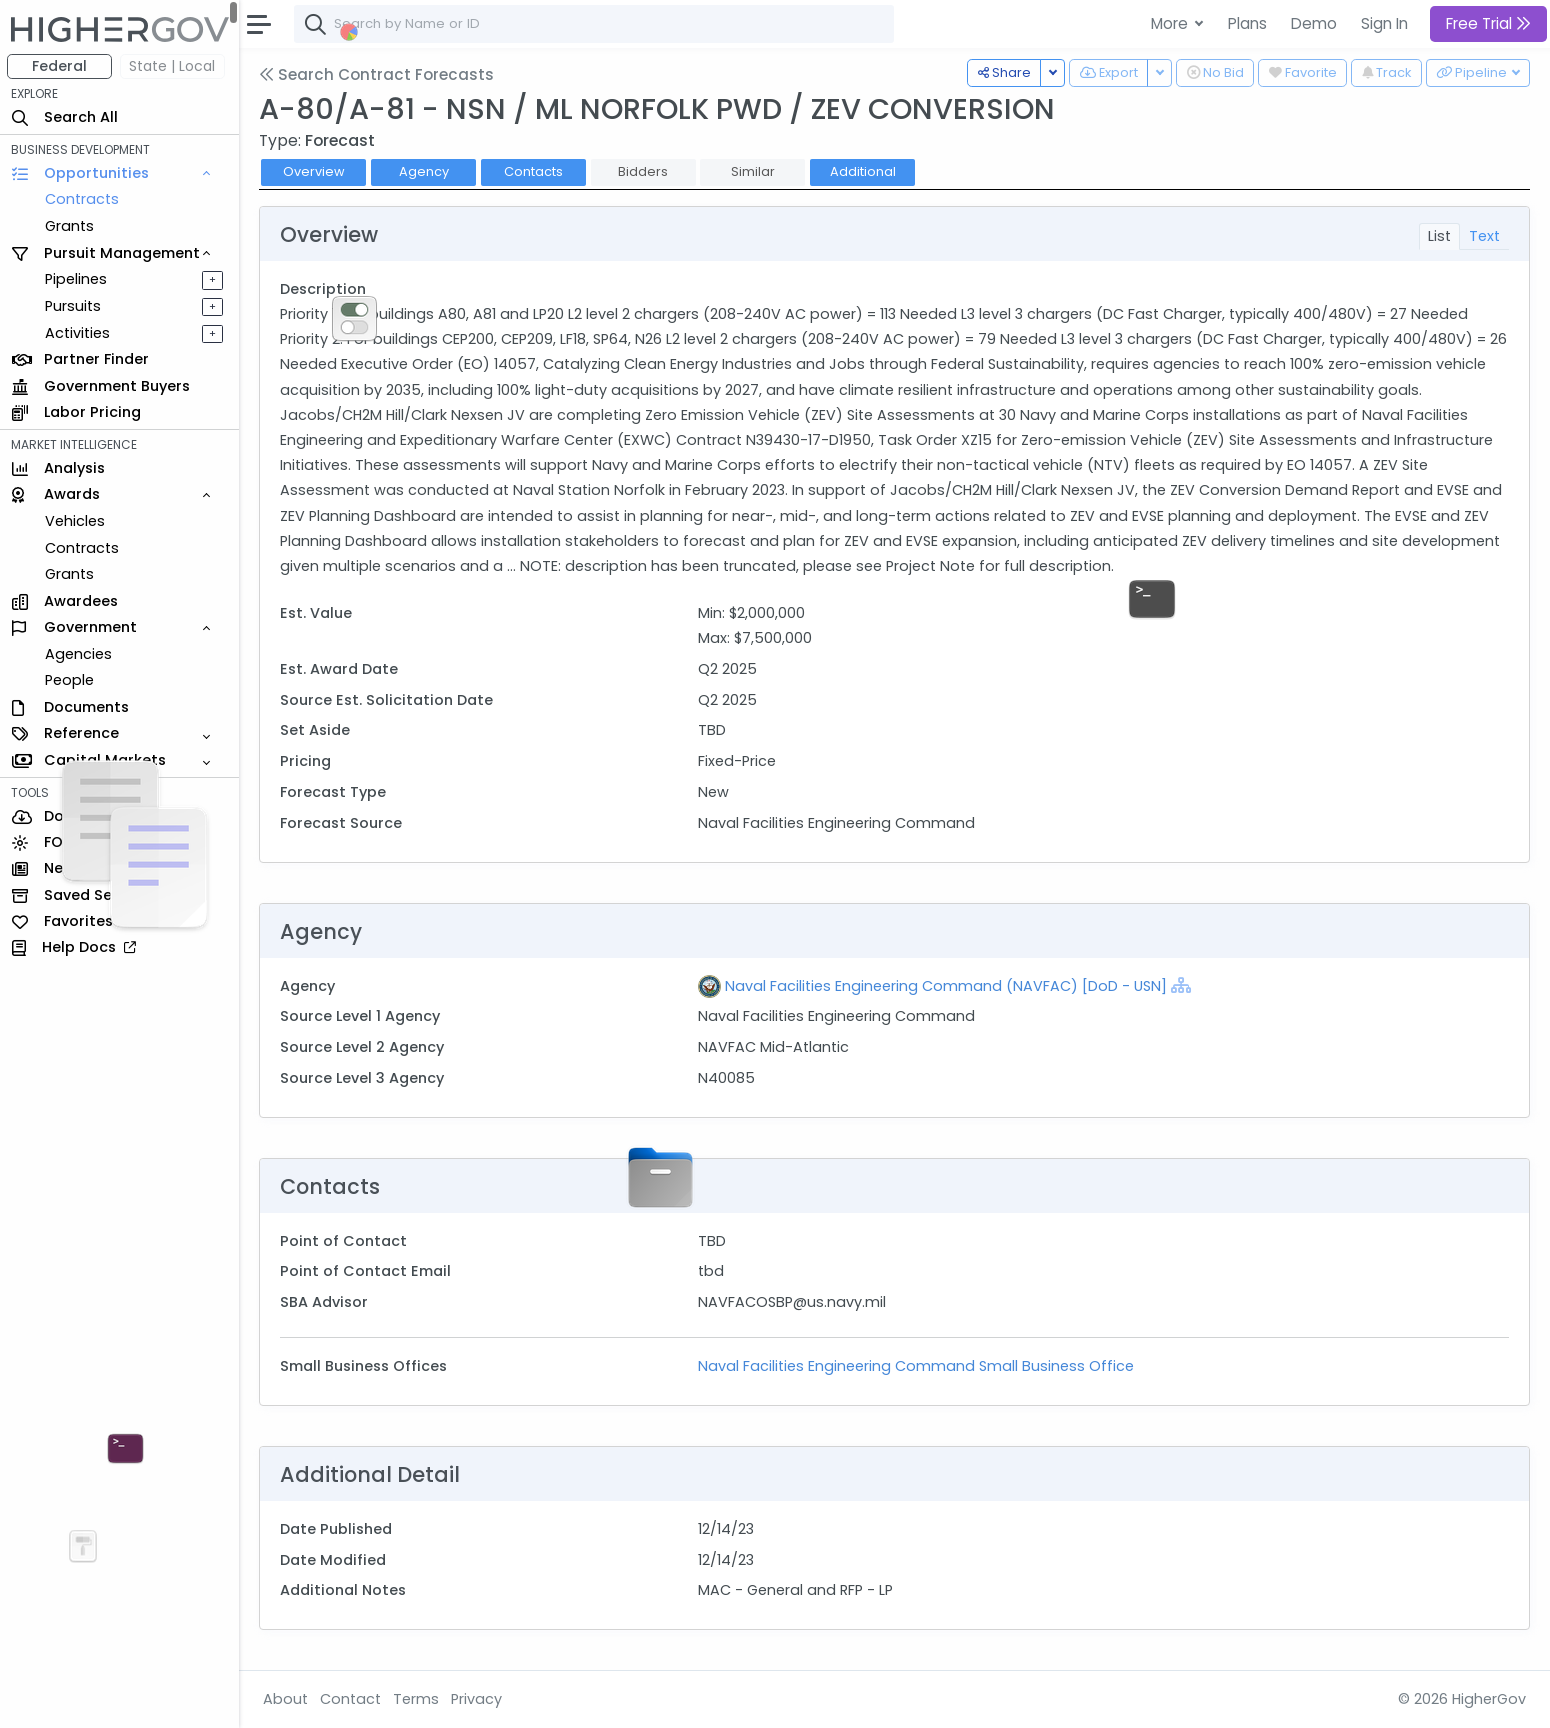  Describe the element at coordinates (83, 1546) in the screenshot. I see `a theme or appearance customization file` at that location.